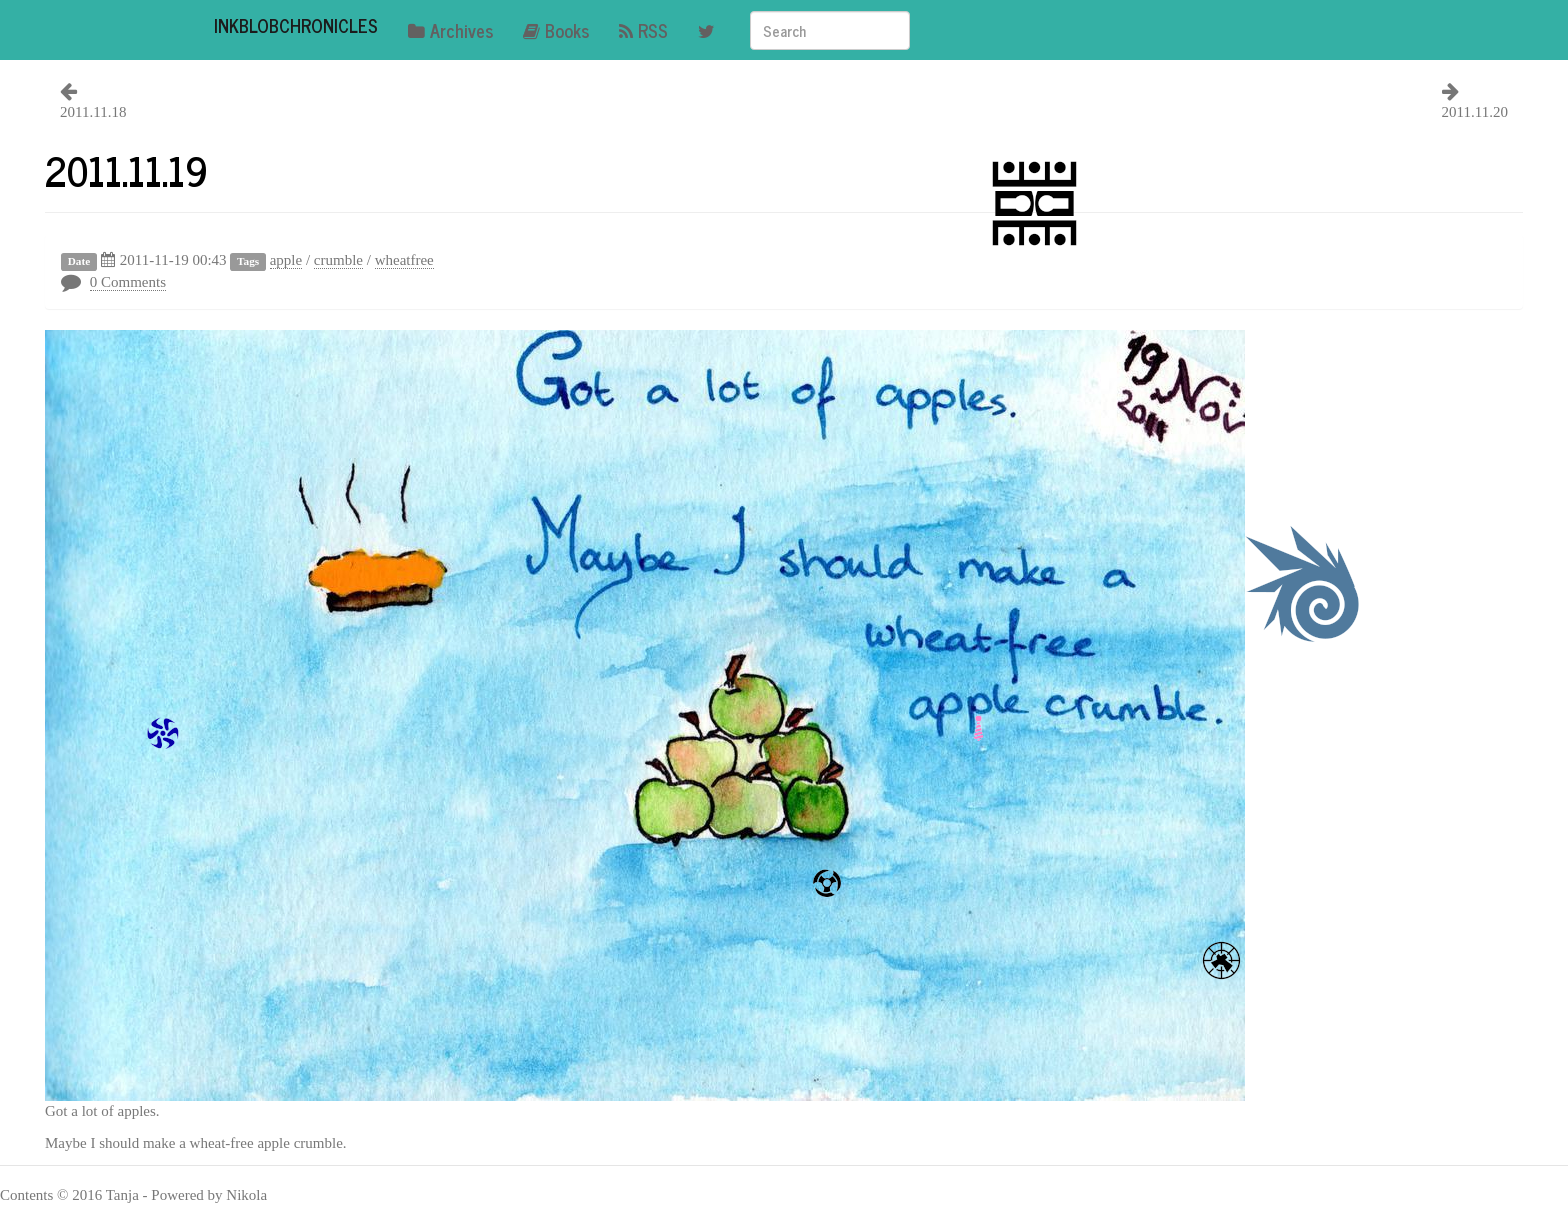 The height and width of the screenshot is (1217, 1568). Describe the element at coordinates (1305, 583) in the screenshot. I see `select snail creature or enemy type in game` at that location.